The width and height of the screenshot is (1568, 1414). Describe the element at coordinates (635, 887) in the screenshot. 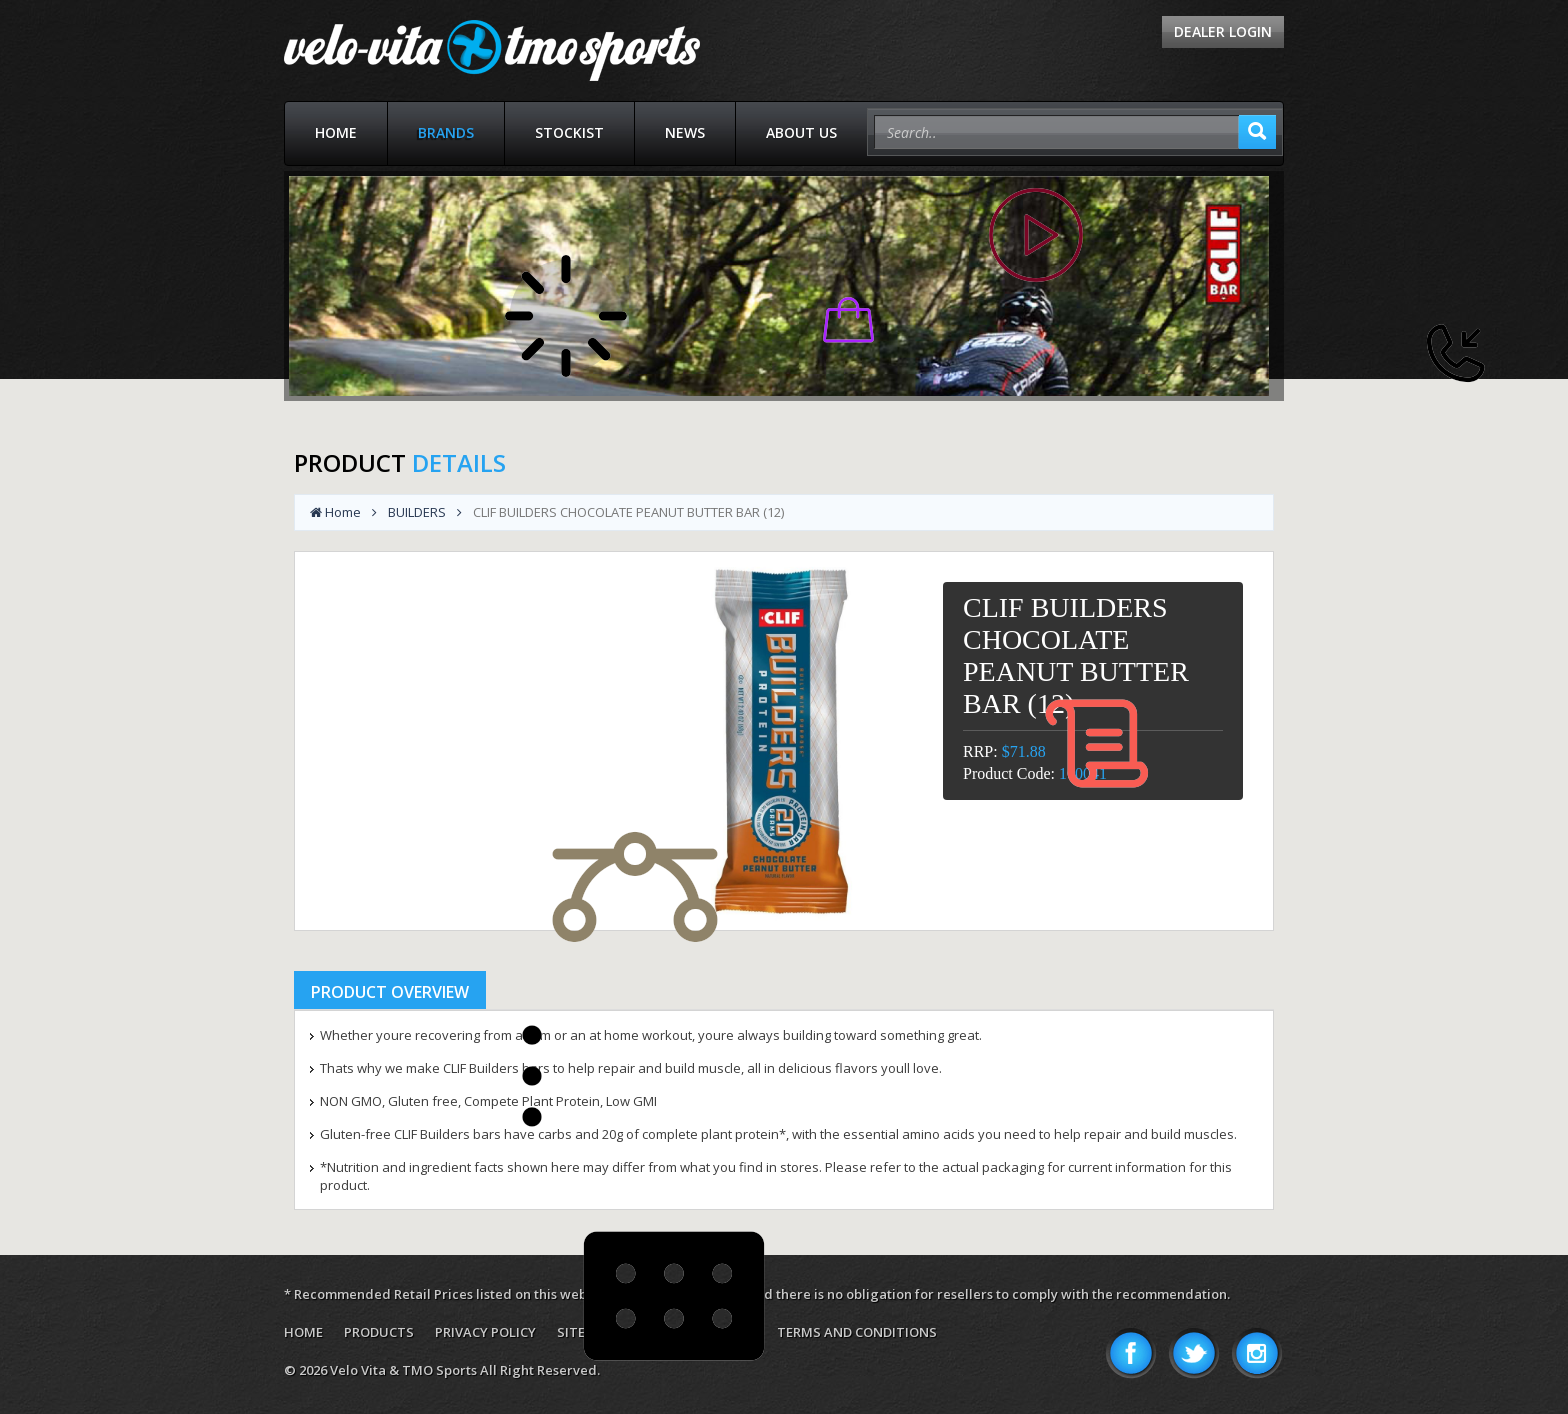

I see `edit vector path or curve` at that location.